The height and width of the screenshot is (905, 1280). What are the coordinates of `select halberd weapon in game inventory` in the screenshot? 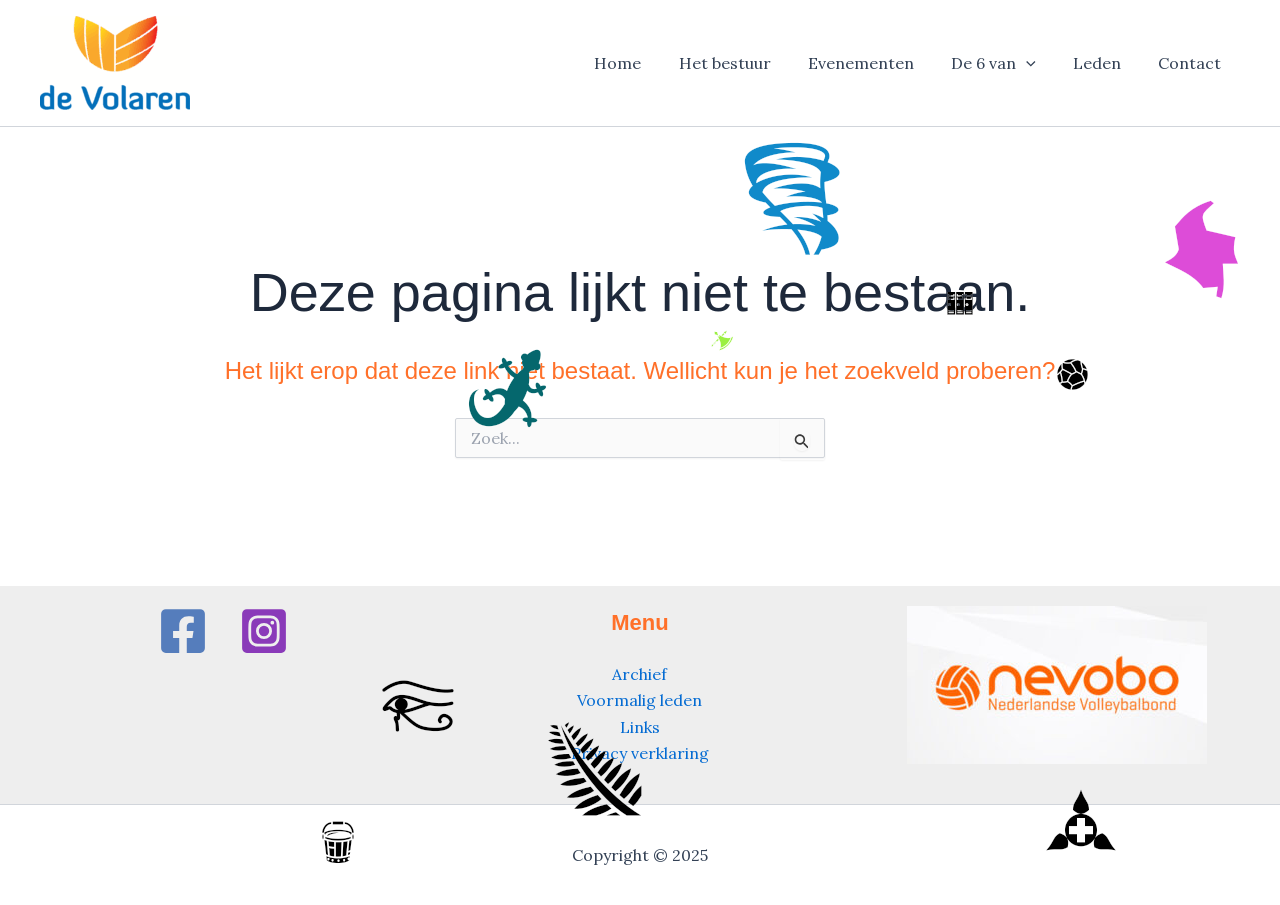 It's located at (722, 340).